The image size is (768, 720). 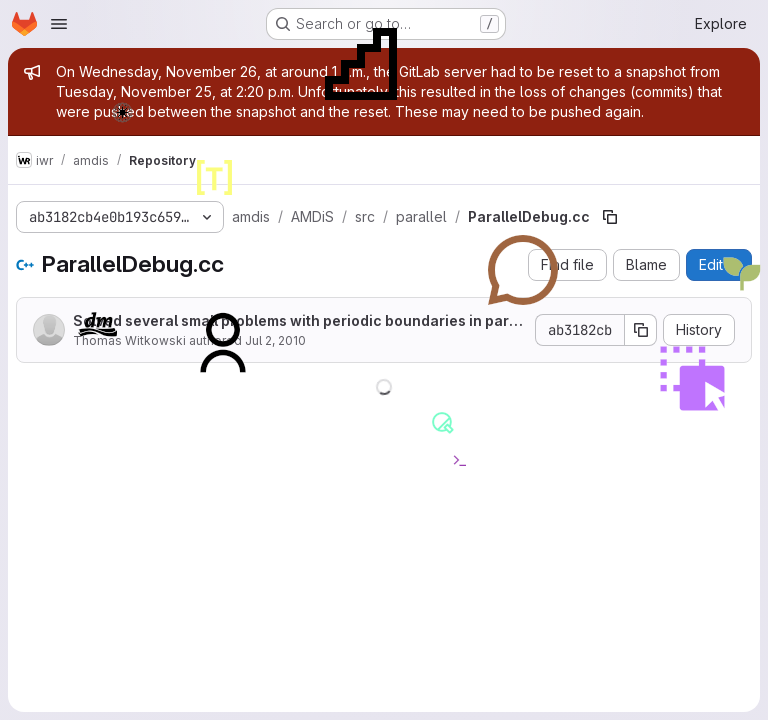 I want to click on TOML configuration file format logo, so click(x=214, y=177).